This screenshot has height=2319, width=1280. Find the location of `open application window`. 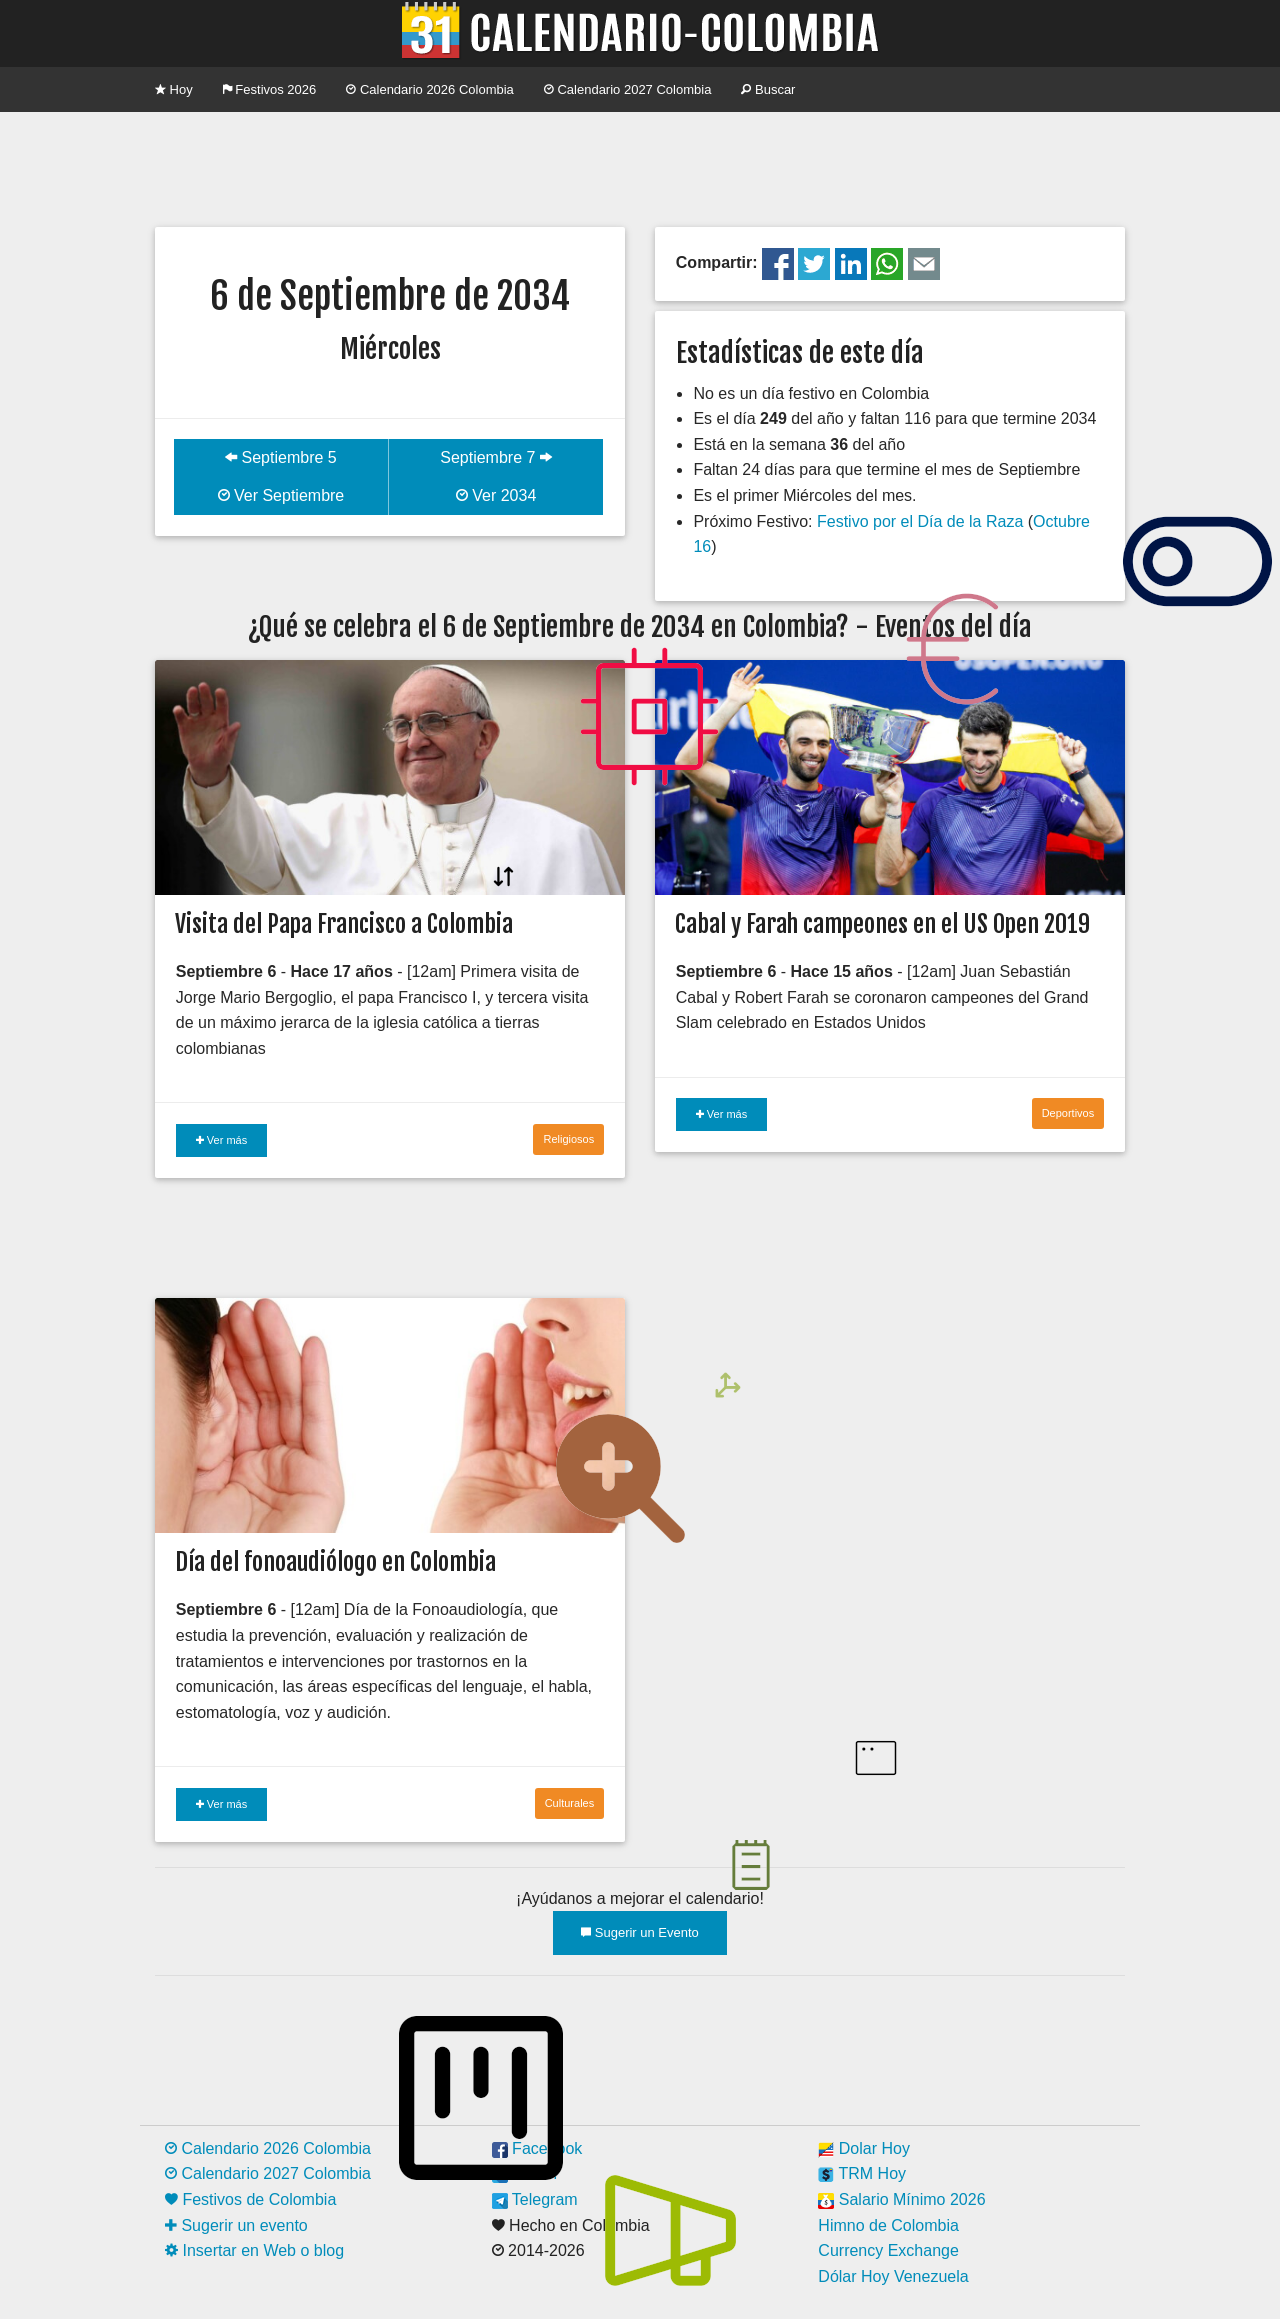

open application window is located at coordinates (876, 1758).